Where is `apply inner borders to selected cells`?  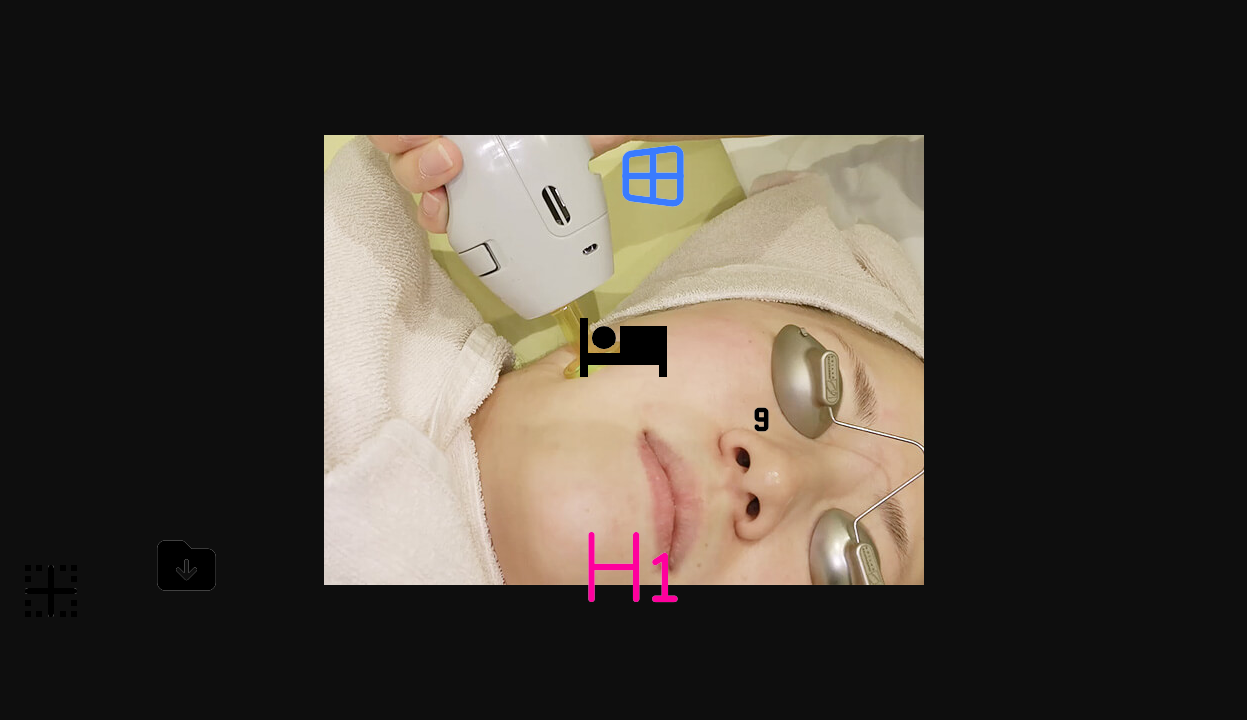
apply inner borders to selected cells is located at coordinates (51, 591).